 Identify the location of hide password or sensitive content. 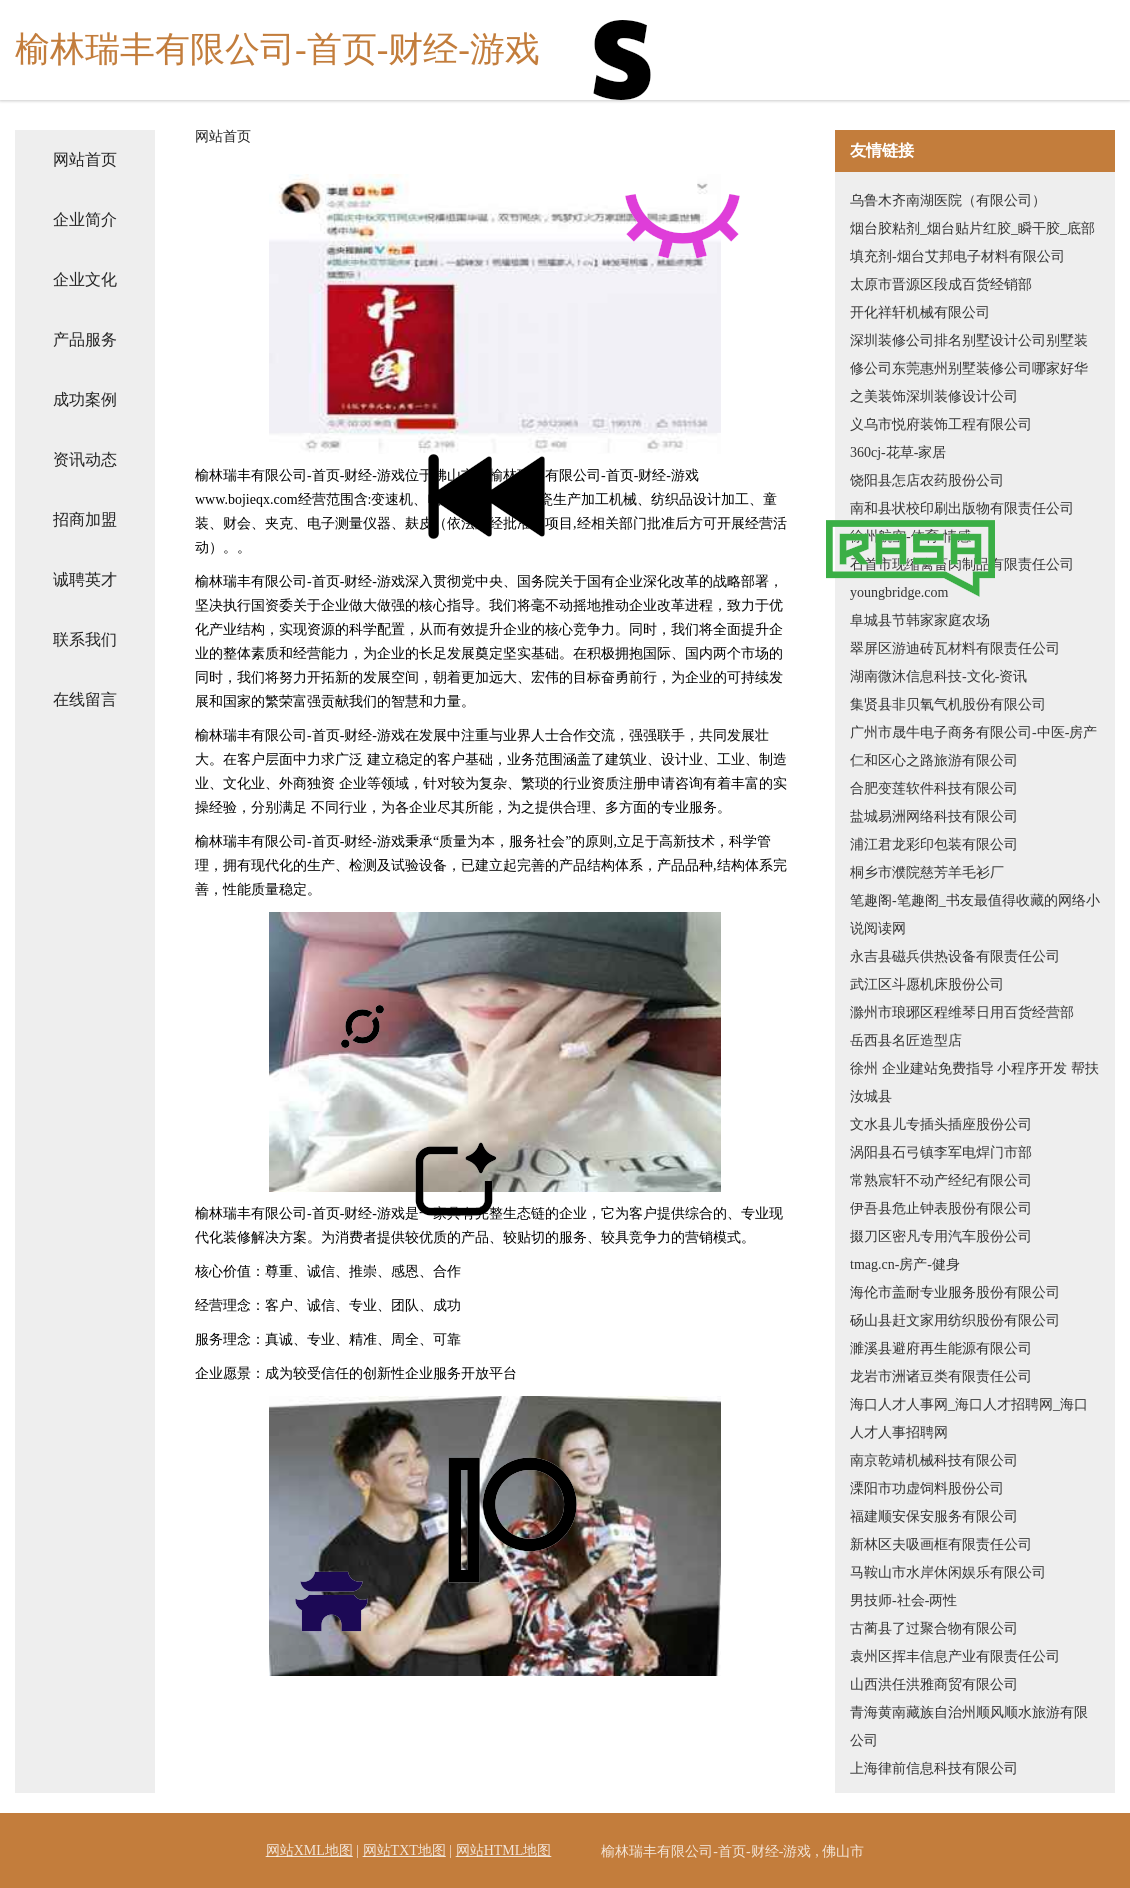
(682, 222).